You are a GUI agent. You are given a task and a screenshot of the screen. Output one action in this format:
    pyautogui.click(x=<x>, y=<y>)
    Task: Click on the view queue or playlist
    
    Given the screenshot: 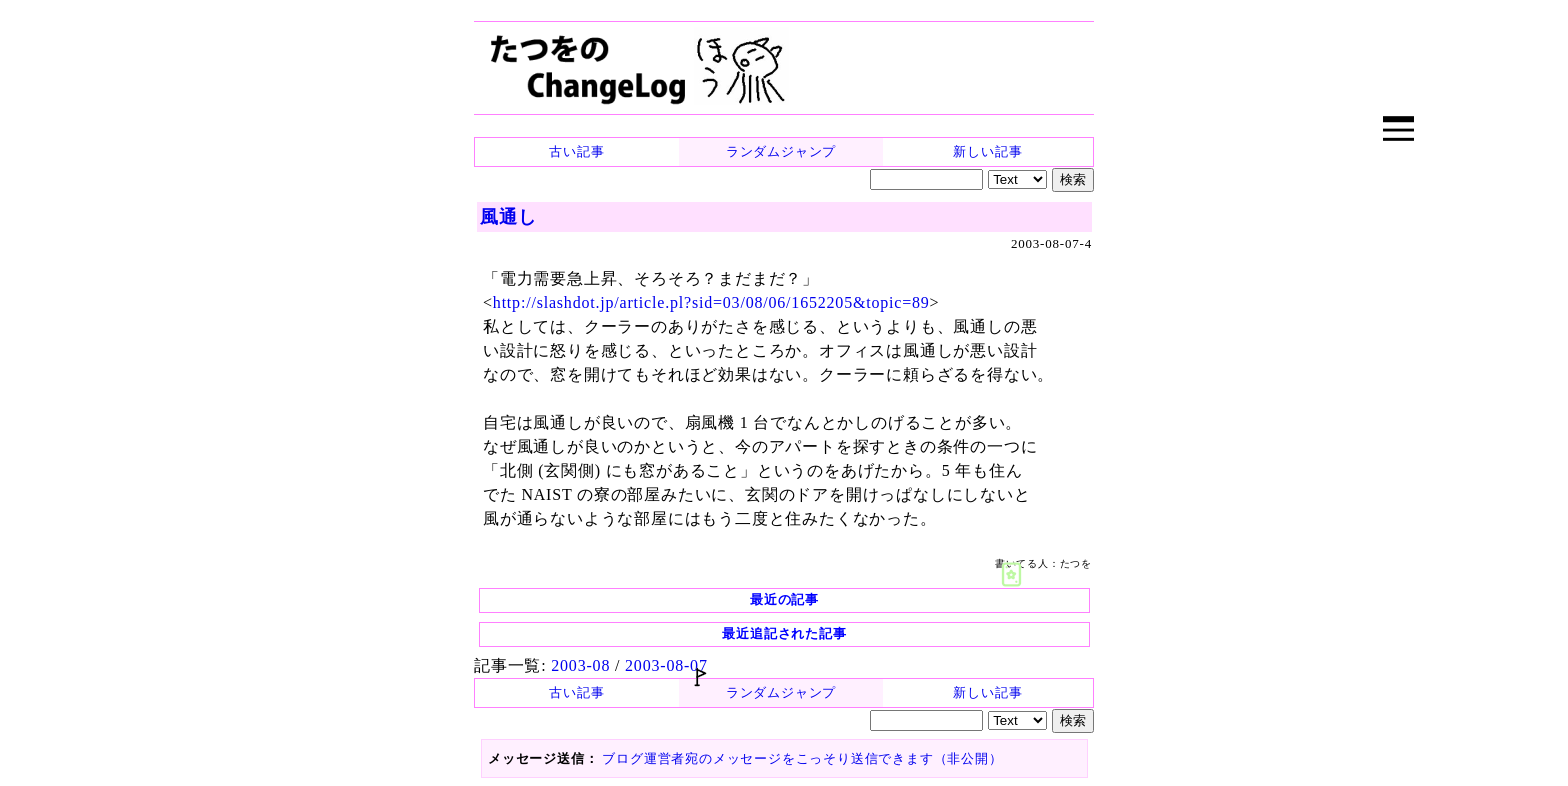 What is the action you would take?
    pyautogui.click(x=1398, y=128)
    